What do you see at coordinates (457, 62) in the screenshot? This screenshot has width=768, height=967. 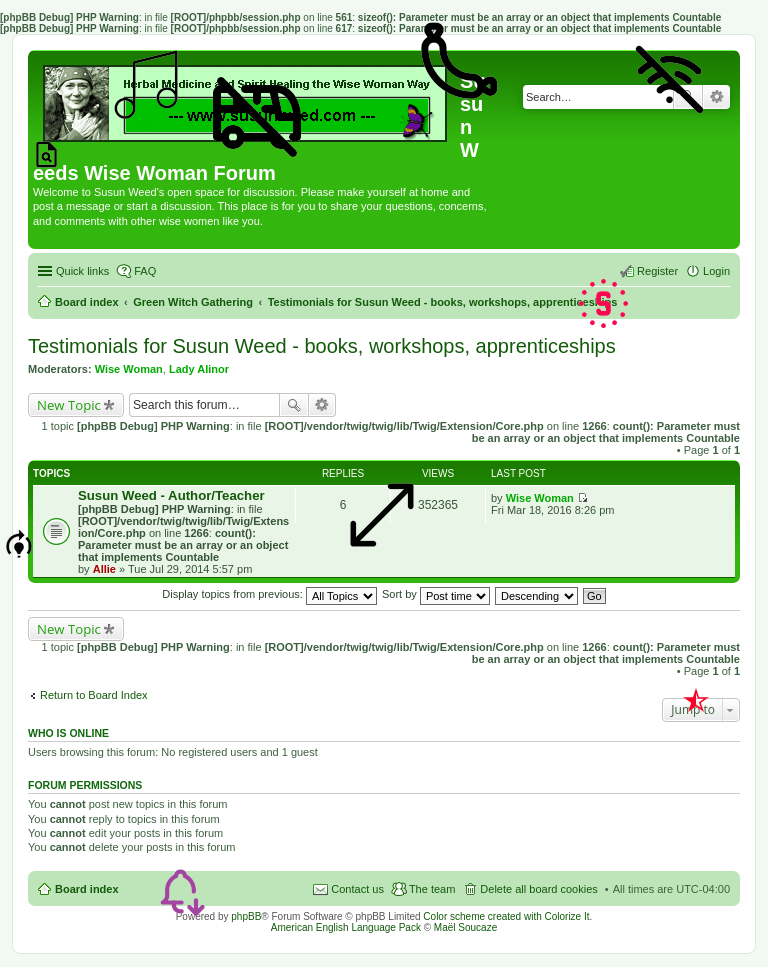 I see `food category or cuisine filter` at bounding box center [457, 62].